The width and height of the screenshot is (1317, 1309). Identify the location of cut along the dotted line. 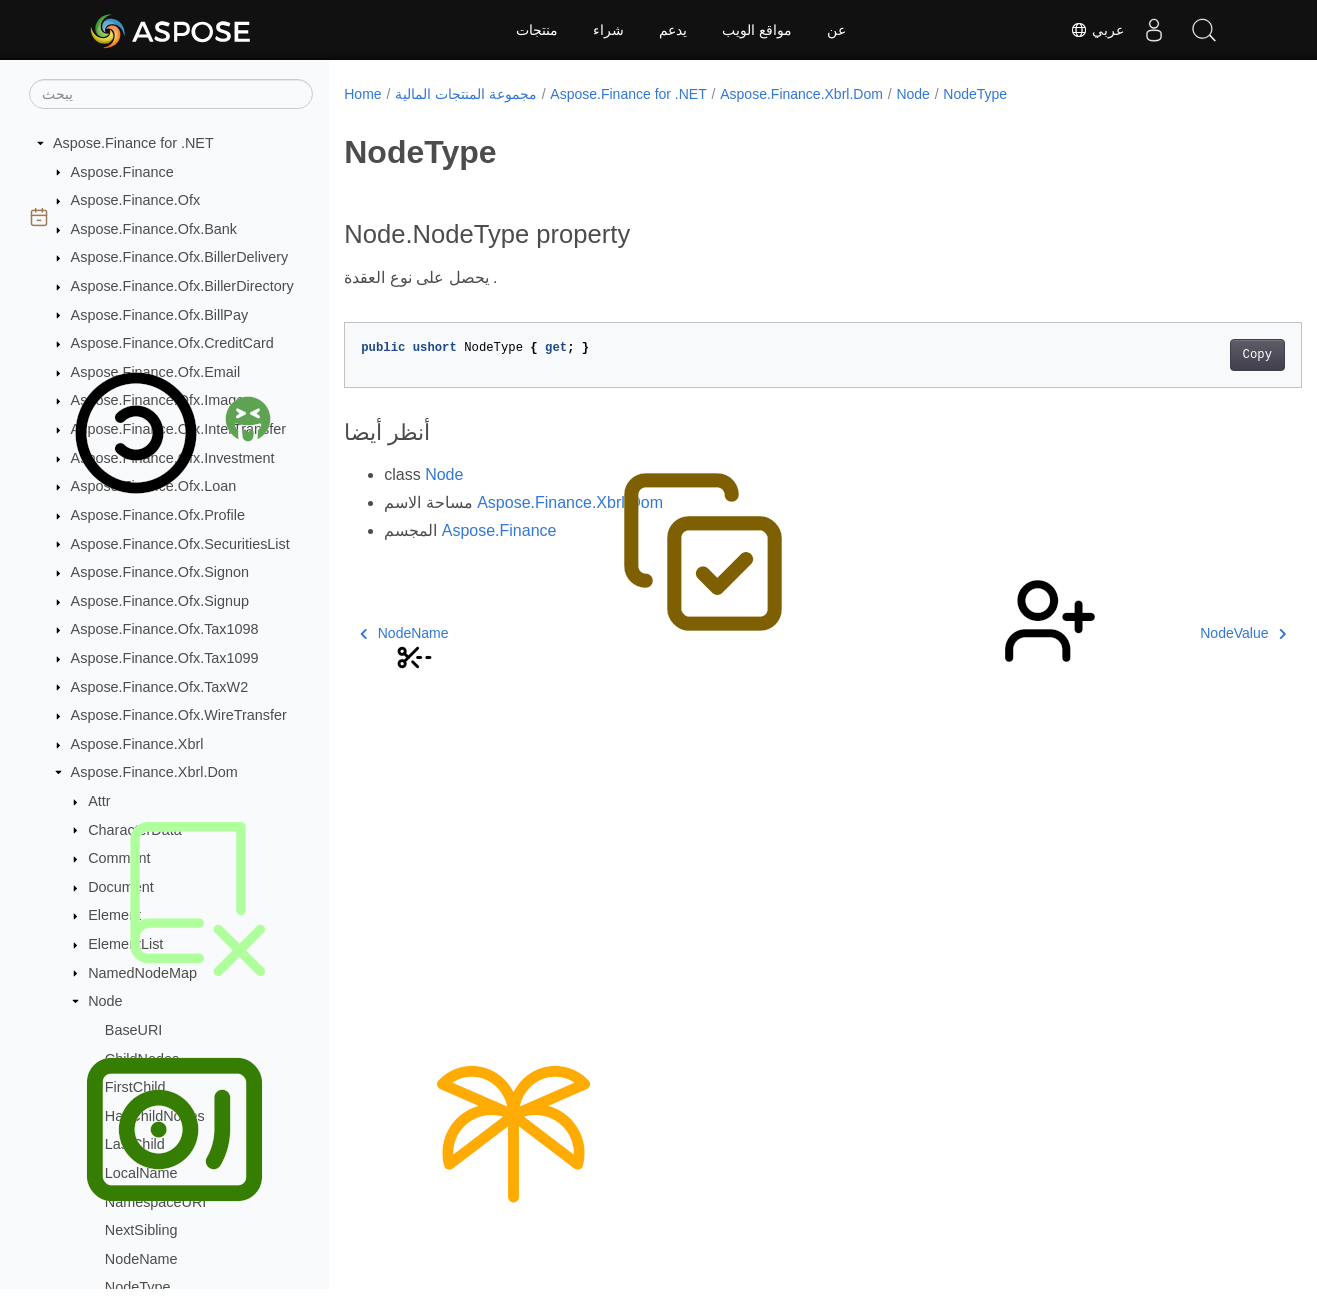
(414, 657).